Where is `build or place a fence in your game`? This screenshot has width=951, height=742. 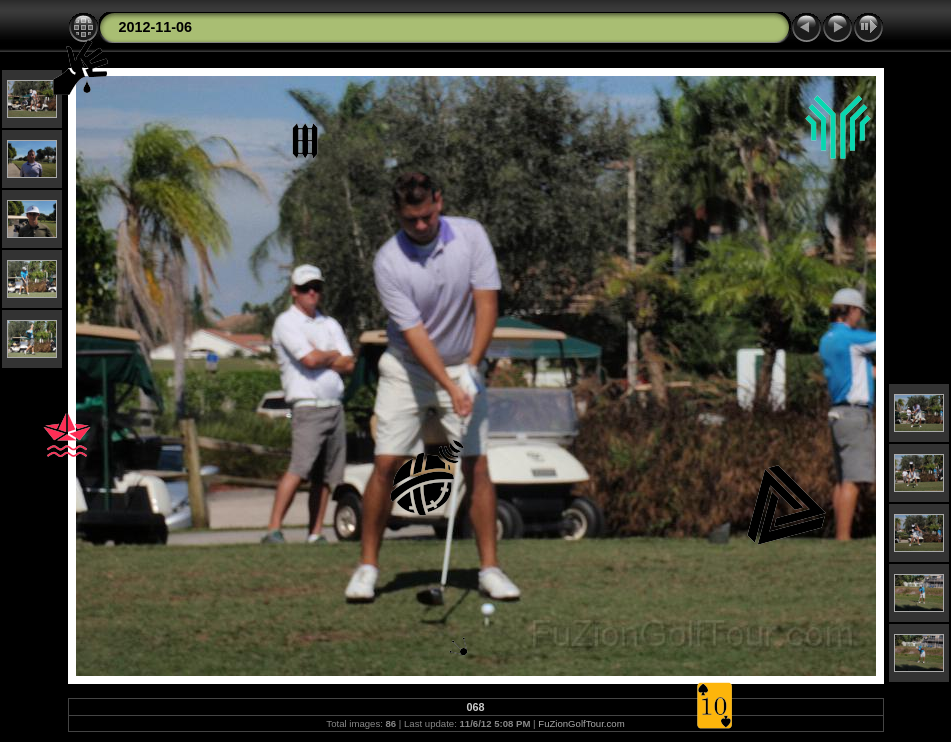 build or place a fence in your game is located at coordinates (305, 141).